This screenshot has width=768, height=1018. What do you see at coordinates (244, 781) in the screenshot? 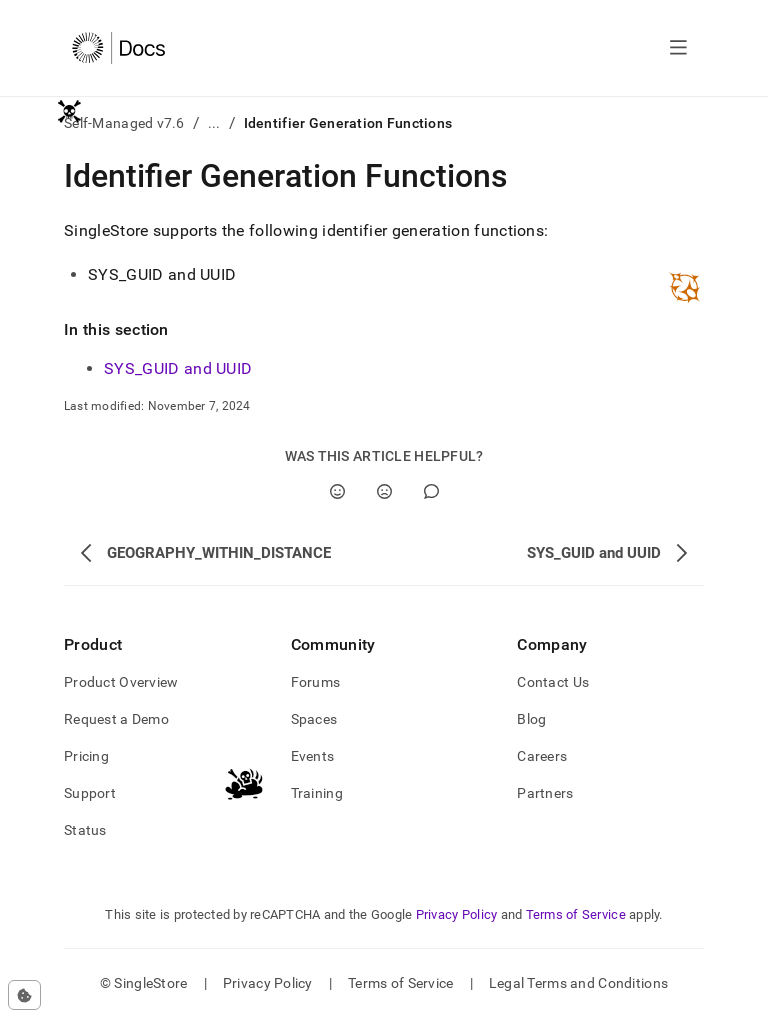
I see `indicates hazardous or toxic content` at bounding box center [244, 781].